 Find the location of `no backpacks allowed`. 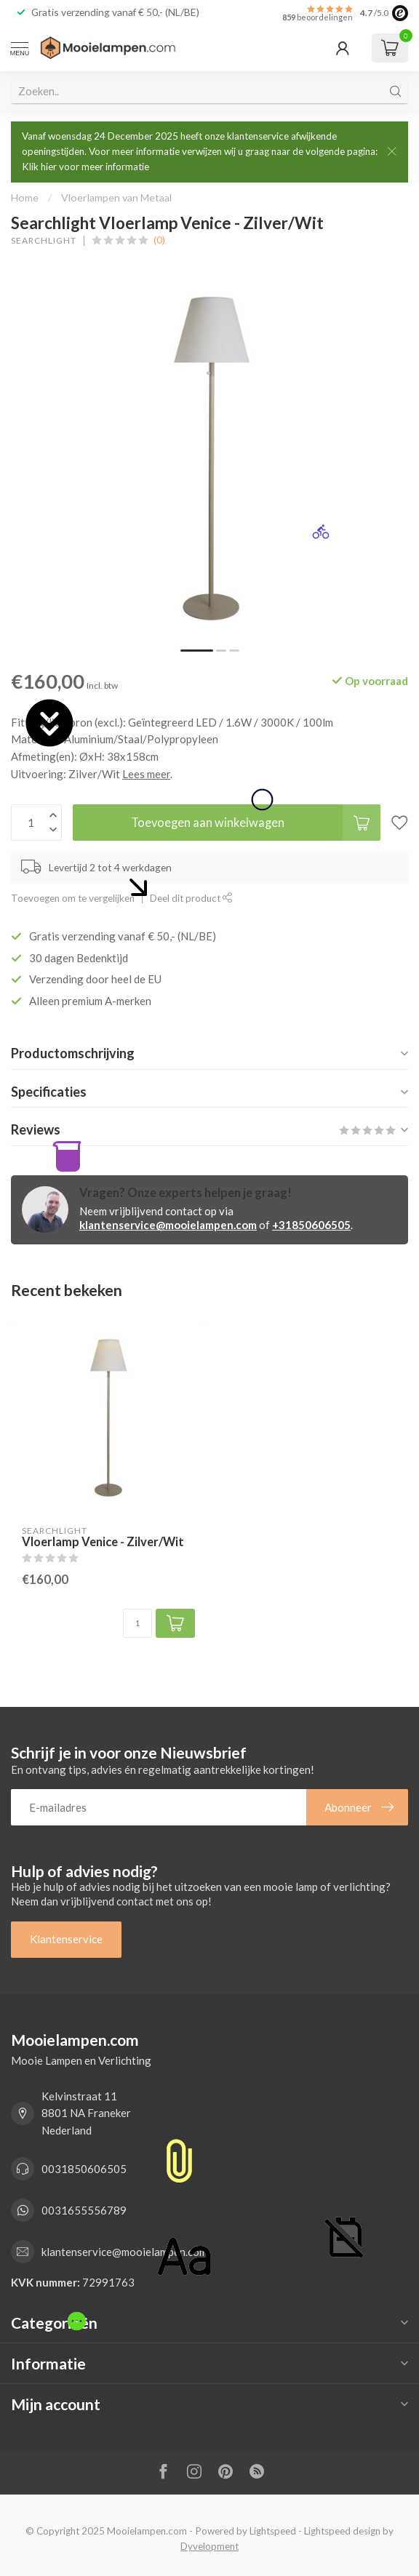

no backpacks allowed is located at coordinates (346, 2237).